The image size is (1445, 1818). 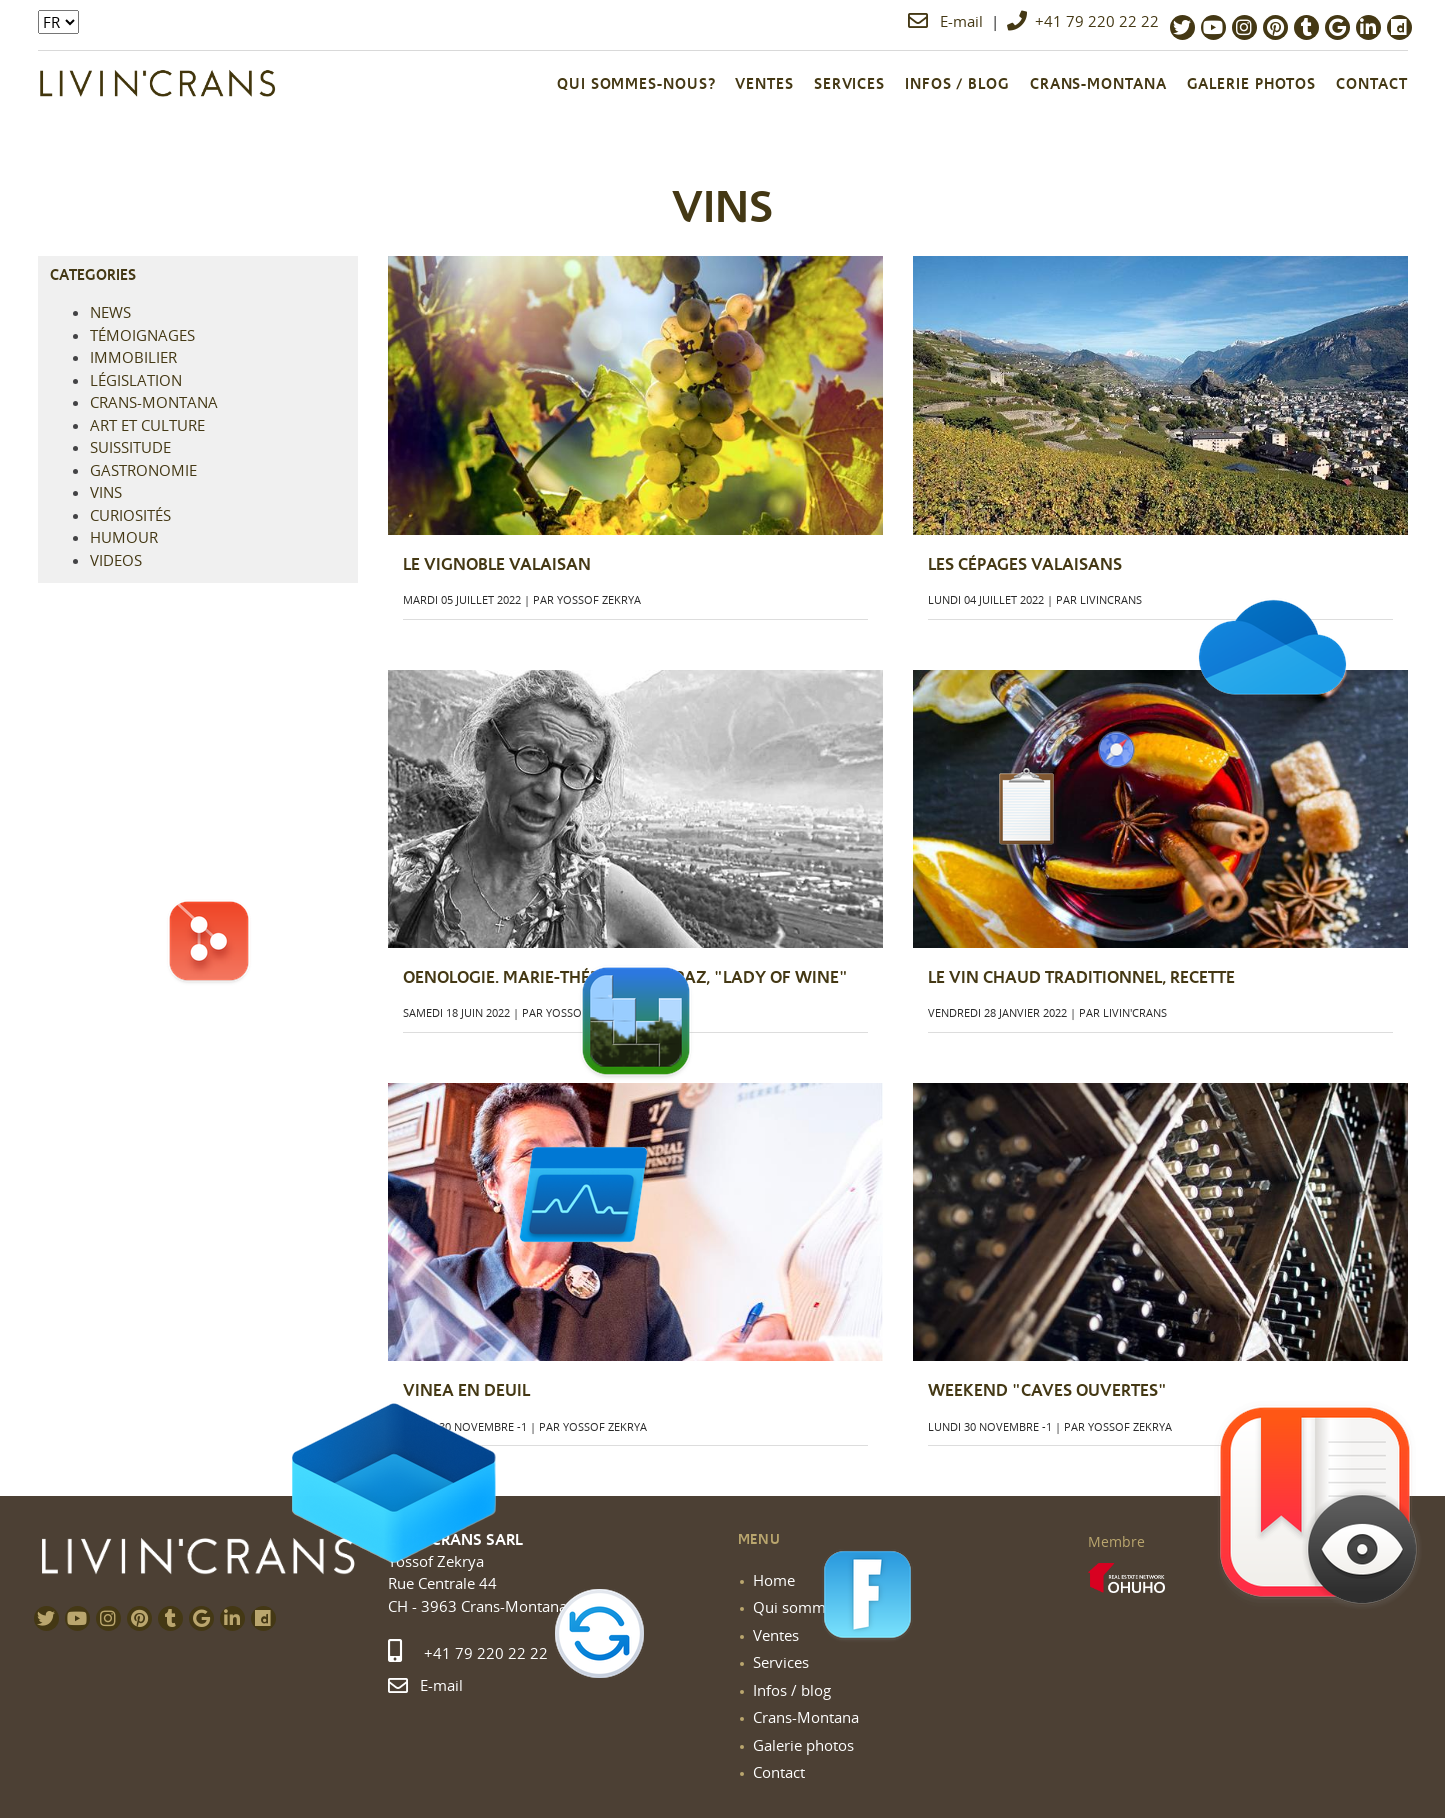 I want to click on access clipboard contents, so click(x=1026, y=806).